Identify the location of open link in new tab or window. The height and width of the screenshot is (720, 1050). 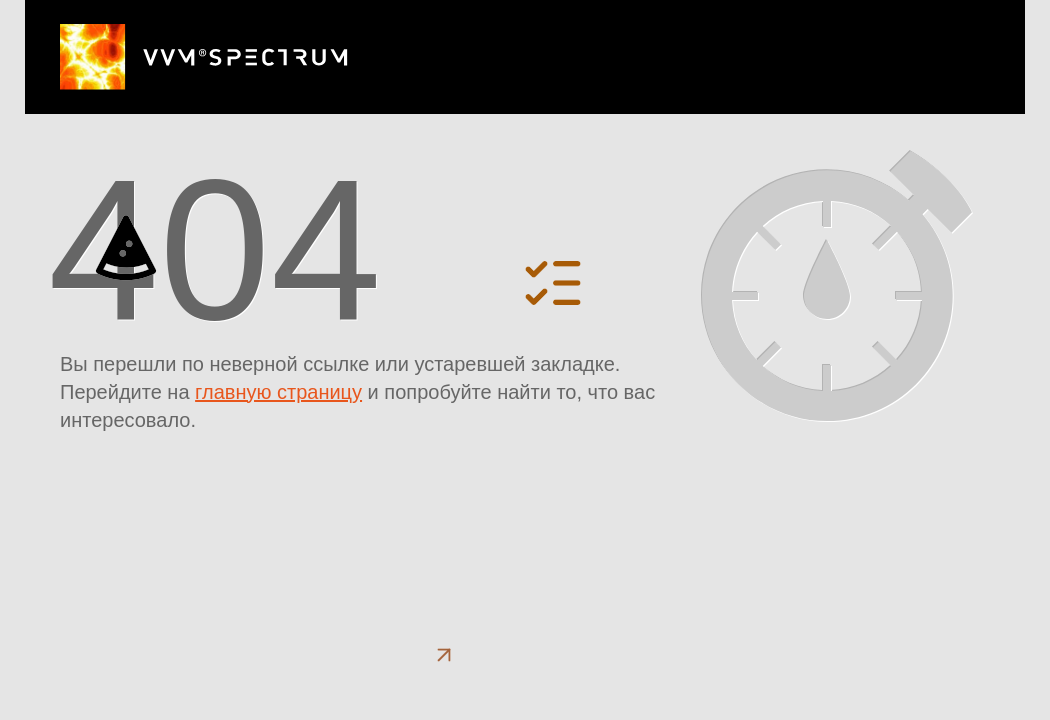
(444, 655).